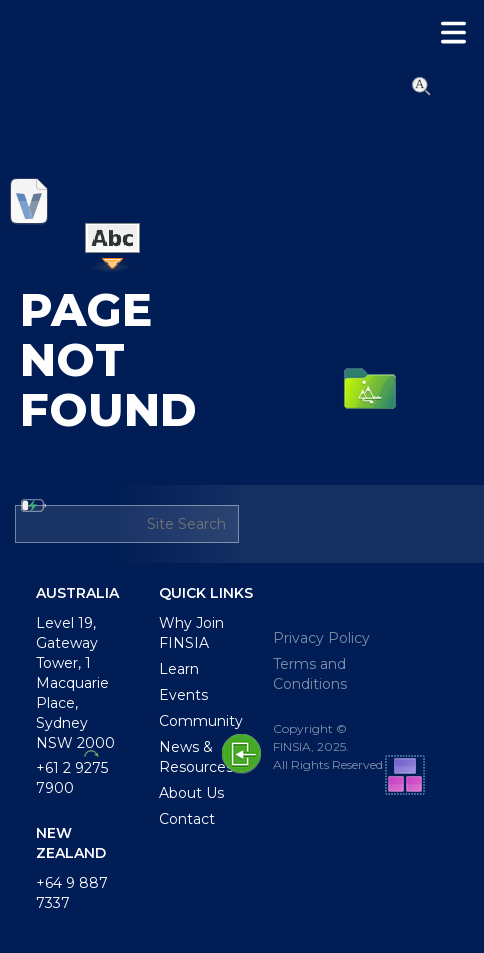 The image size is (484, 953). Describe the element at coordinates (33, 505) in the screenshot. I see `indicates battery is charging at 20% capacity` at that location.